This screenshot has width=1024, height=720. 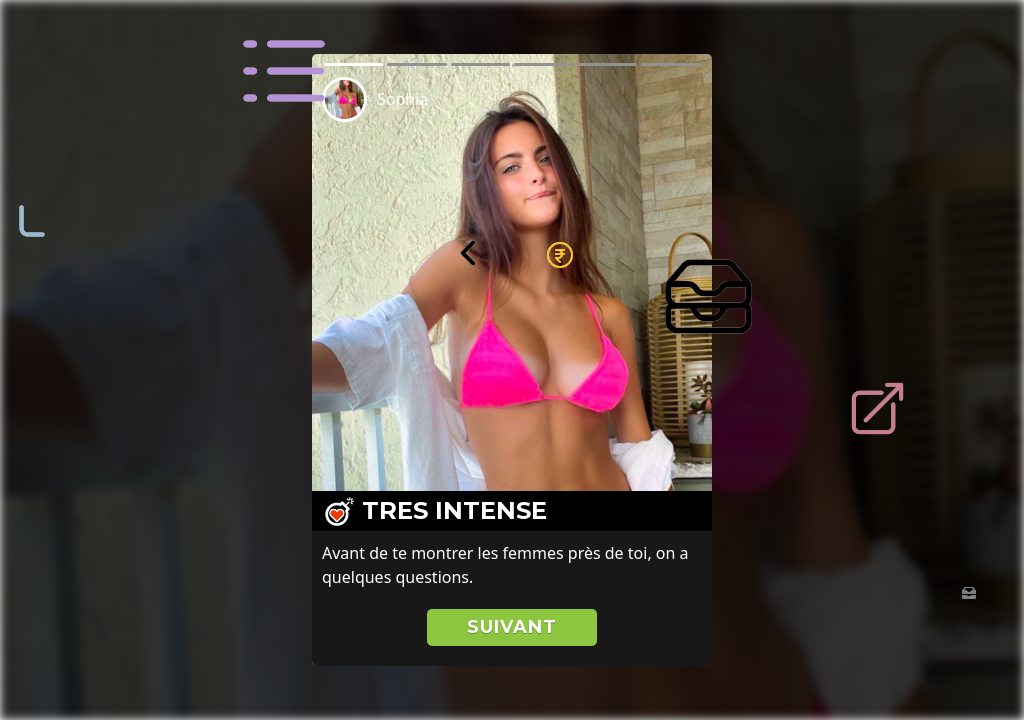 What do you see at coordinates (284, 71) in the screenshot?
I see `view a bulleted list` at bounding box center [284, 71].